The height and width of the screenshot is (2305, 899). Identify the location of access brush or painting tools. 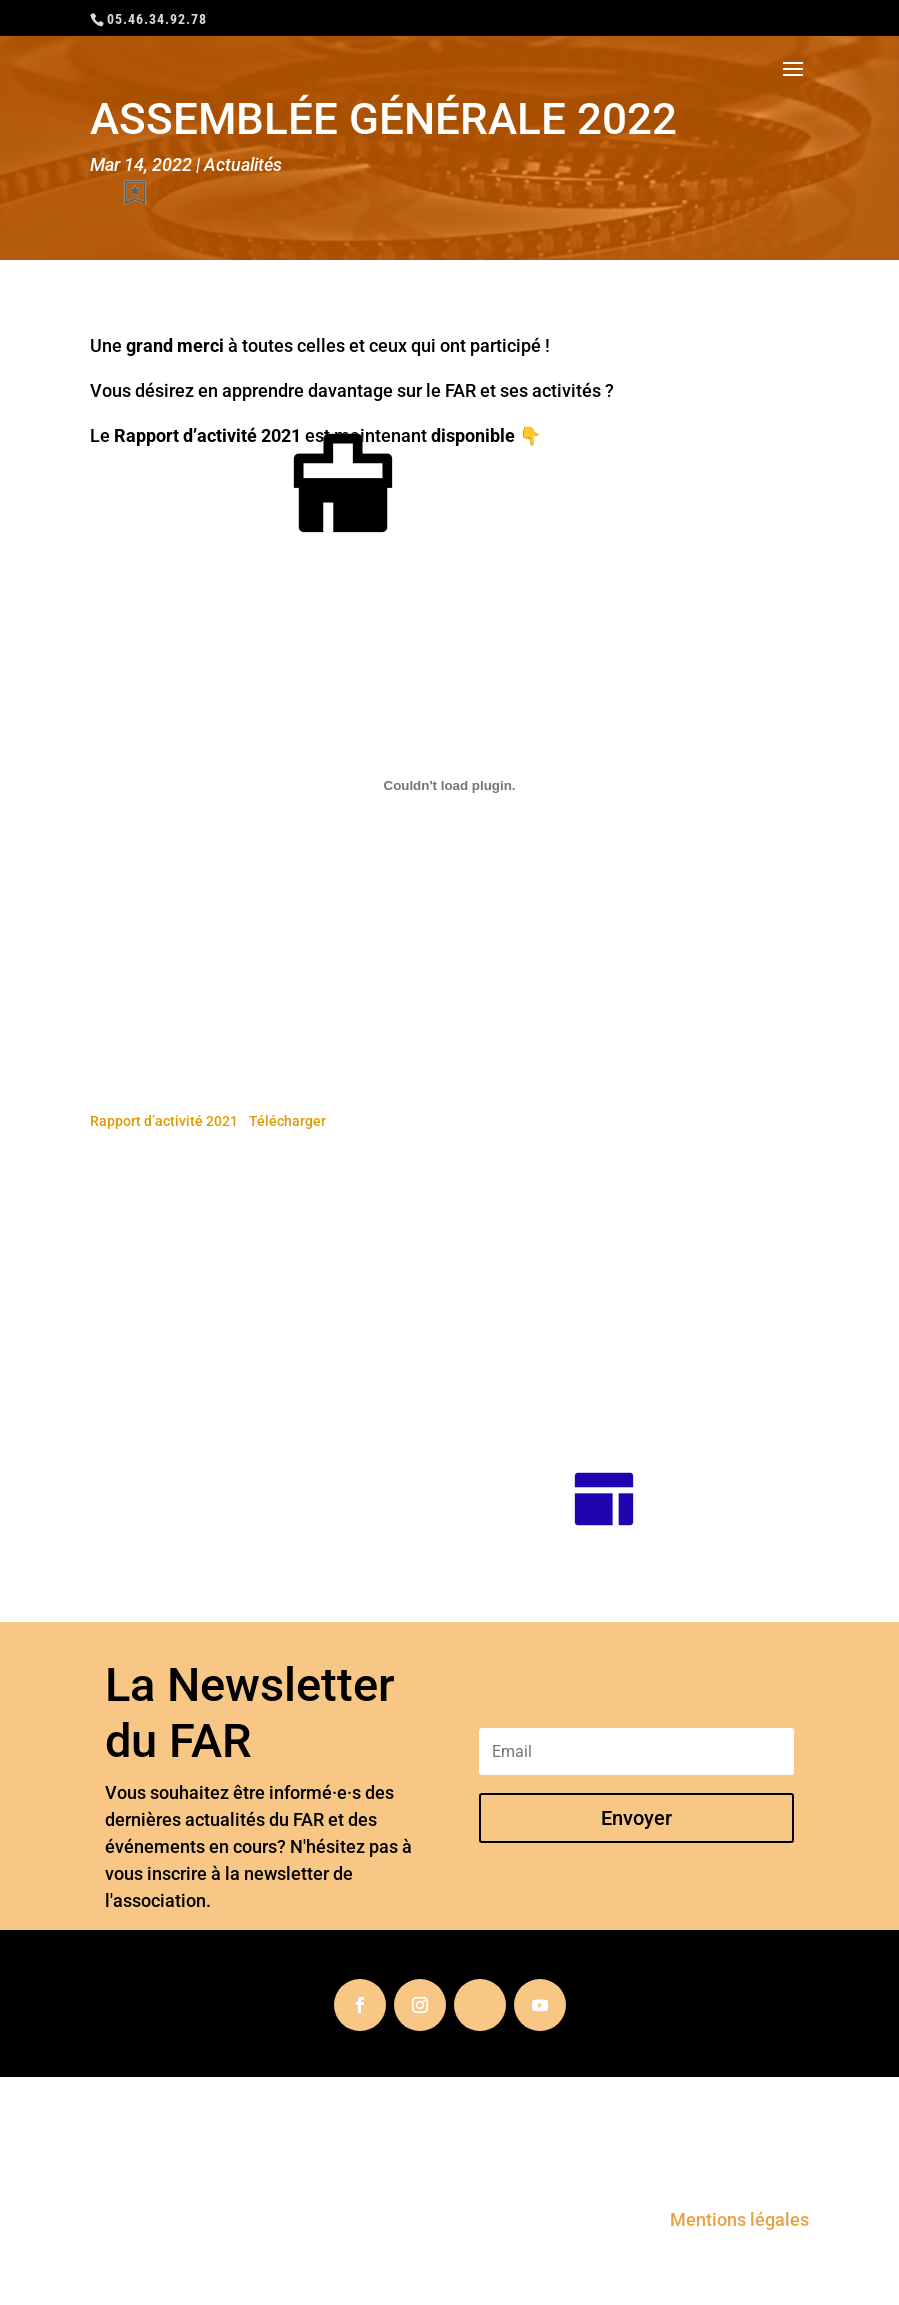
(343, 483).